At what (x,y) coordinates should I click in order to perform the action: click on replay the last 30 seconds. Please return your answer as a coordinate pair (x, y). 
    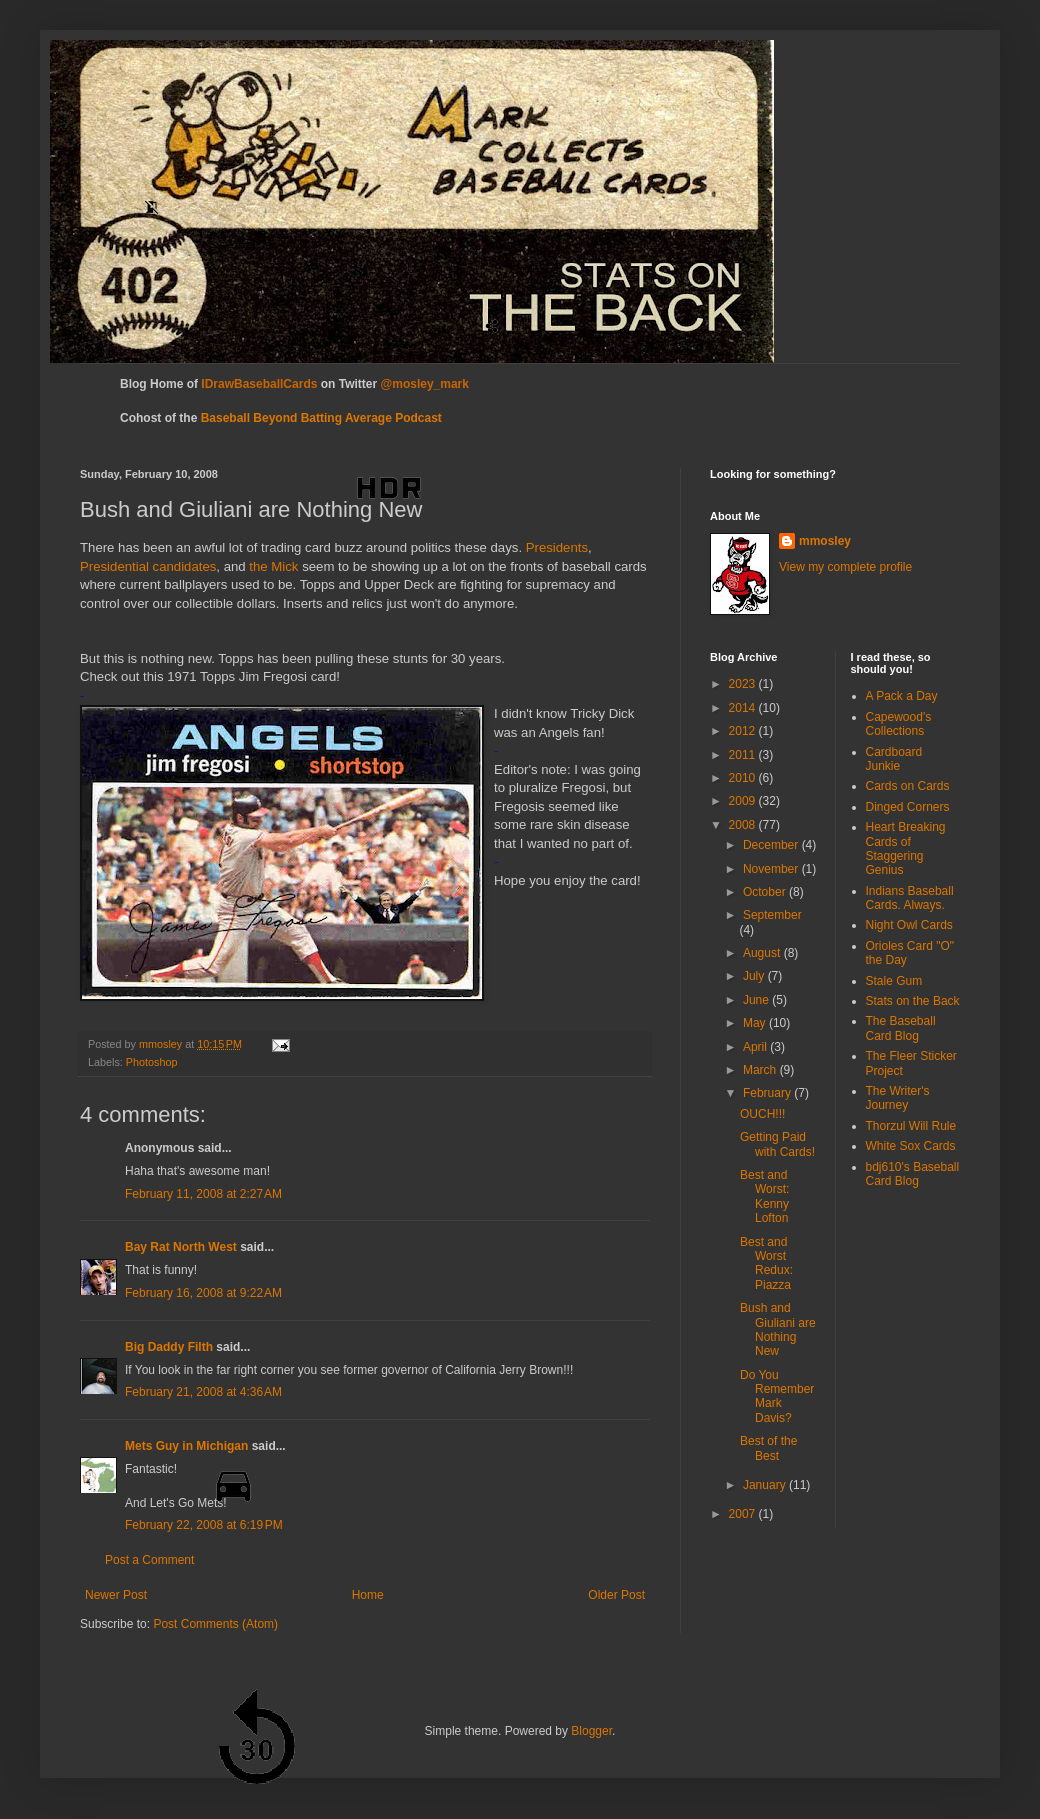
    Looking at the image, I should click on (257, 1741).